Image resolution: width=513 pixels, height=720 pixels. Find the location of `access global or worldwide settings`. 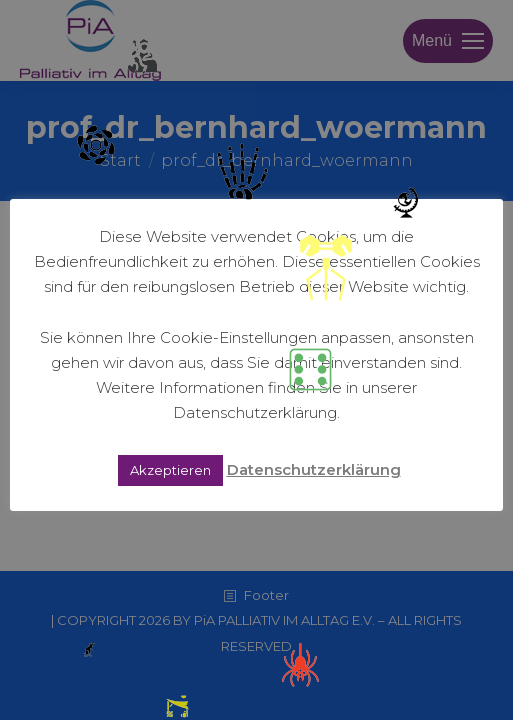

access global or worldwide settings is located at coordinates (405, 202).